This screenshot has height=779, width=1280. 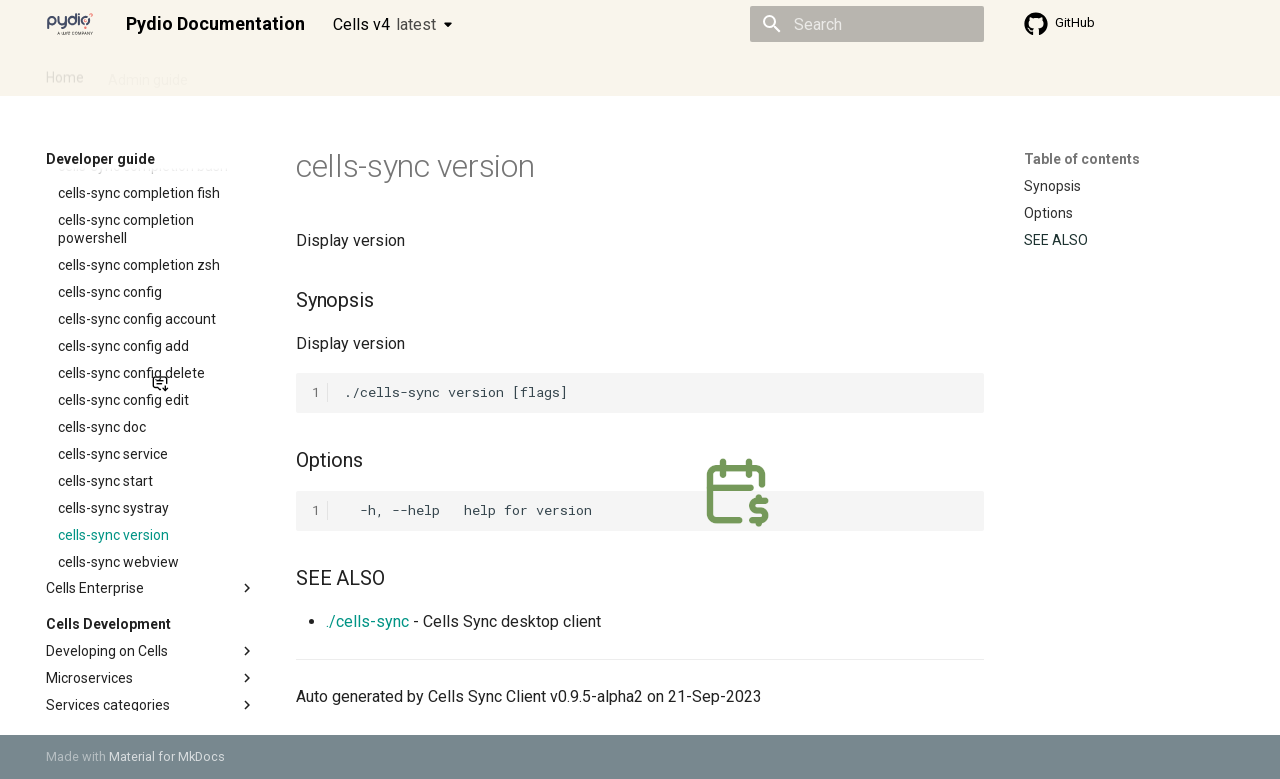 I want to click on download message or conversation, so click(x=160, y=383).